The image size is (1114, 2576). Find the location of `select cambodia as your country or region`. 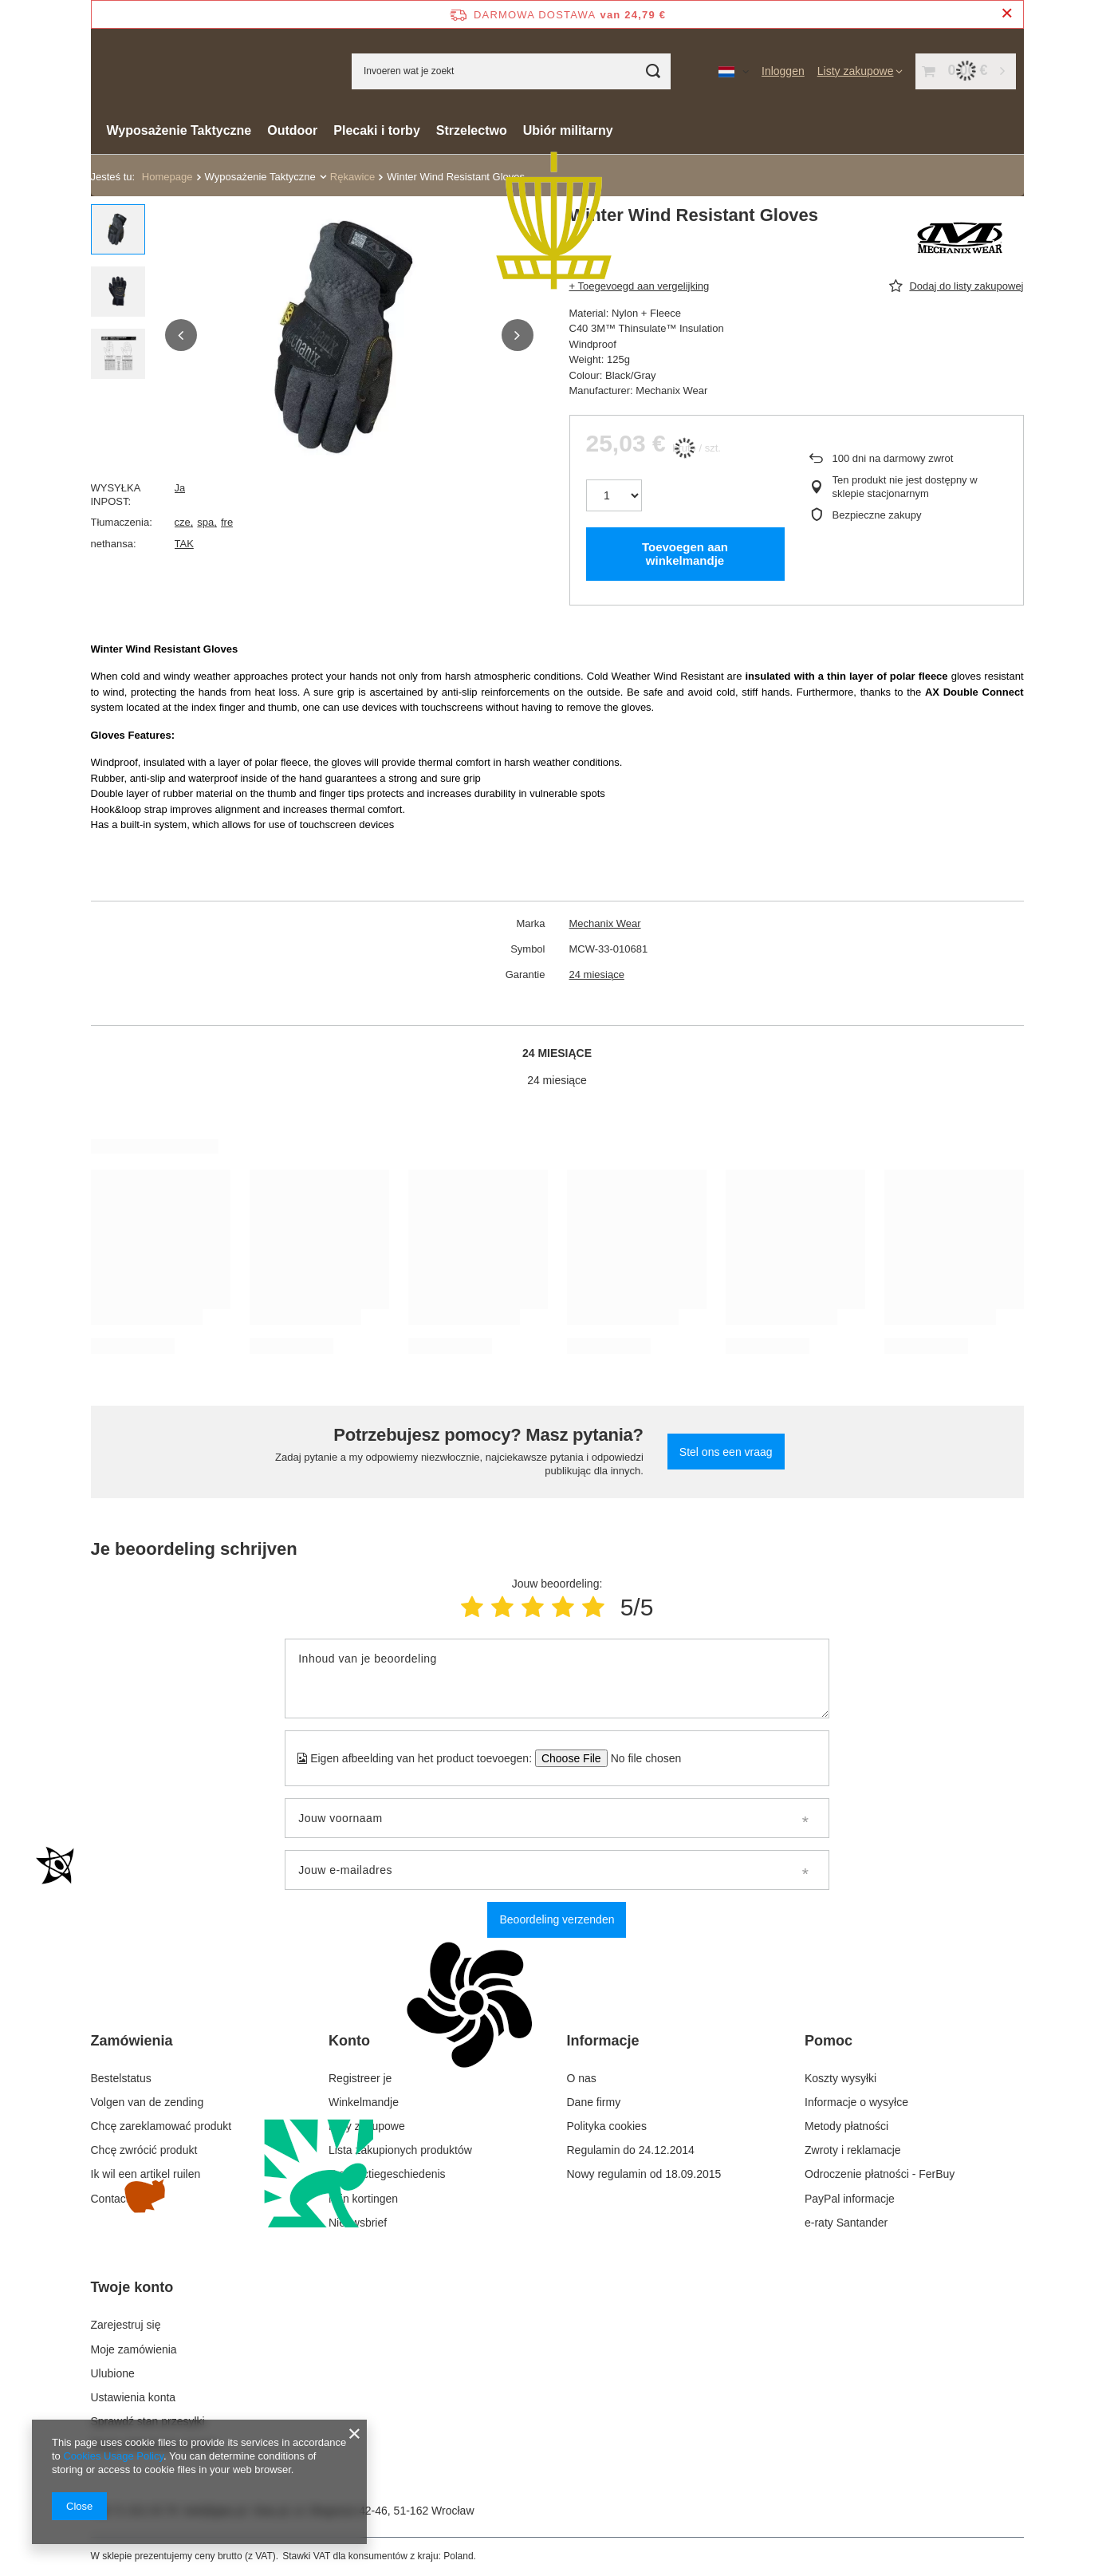

select cambodia as your country or region is located at coordinates (144, 2195).